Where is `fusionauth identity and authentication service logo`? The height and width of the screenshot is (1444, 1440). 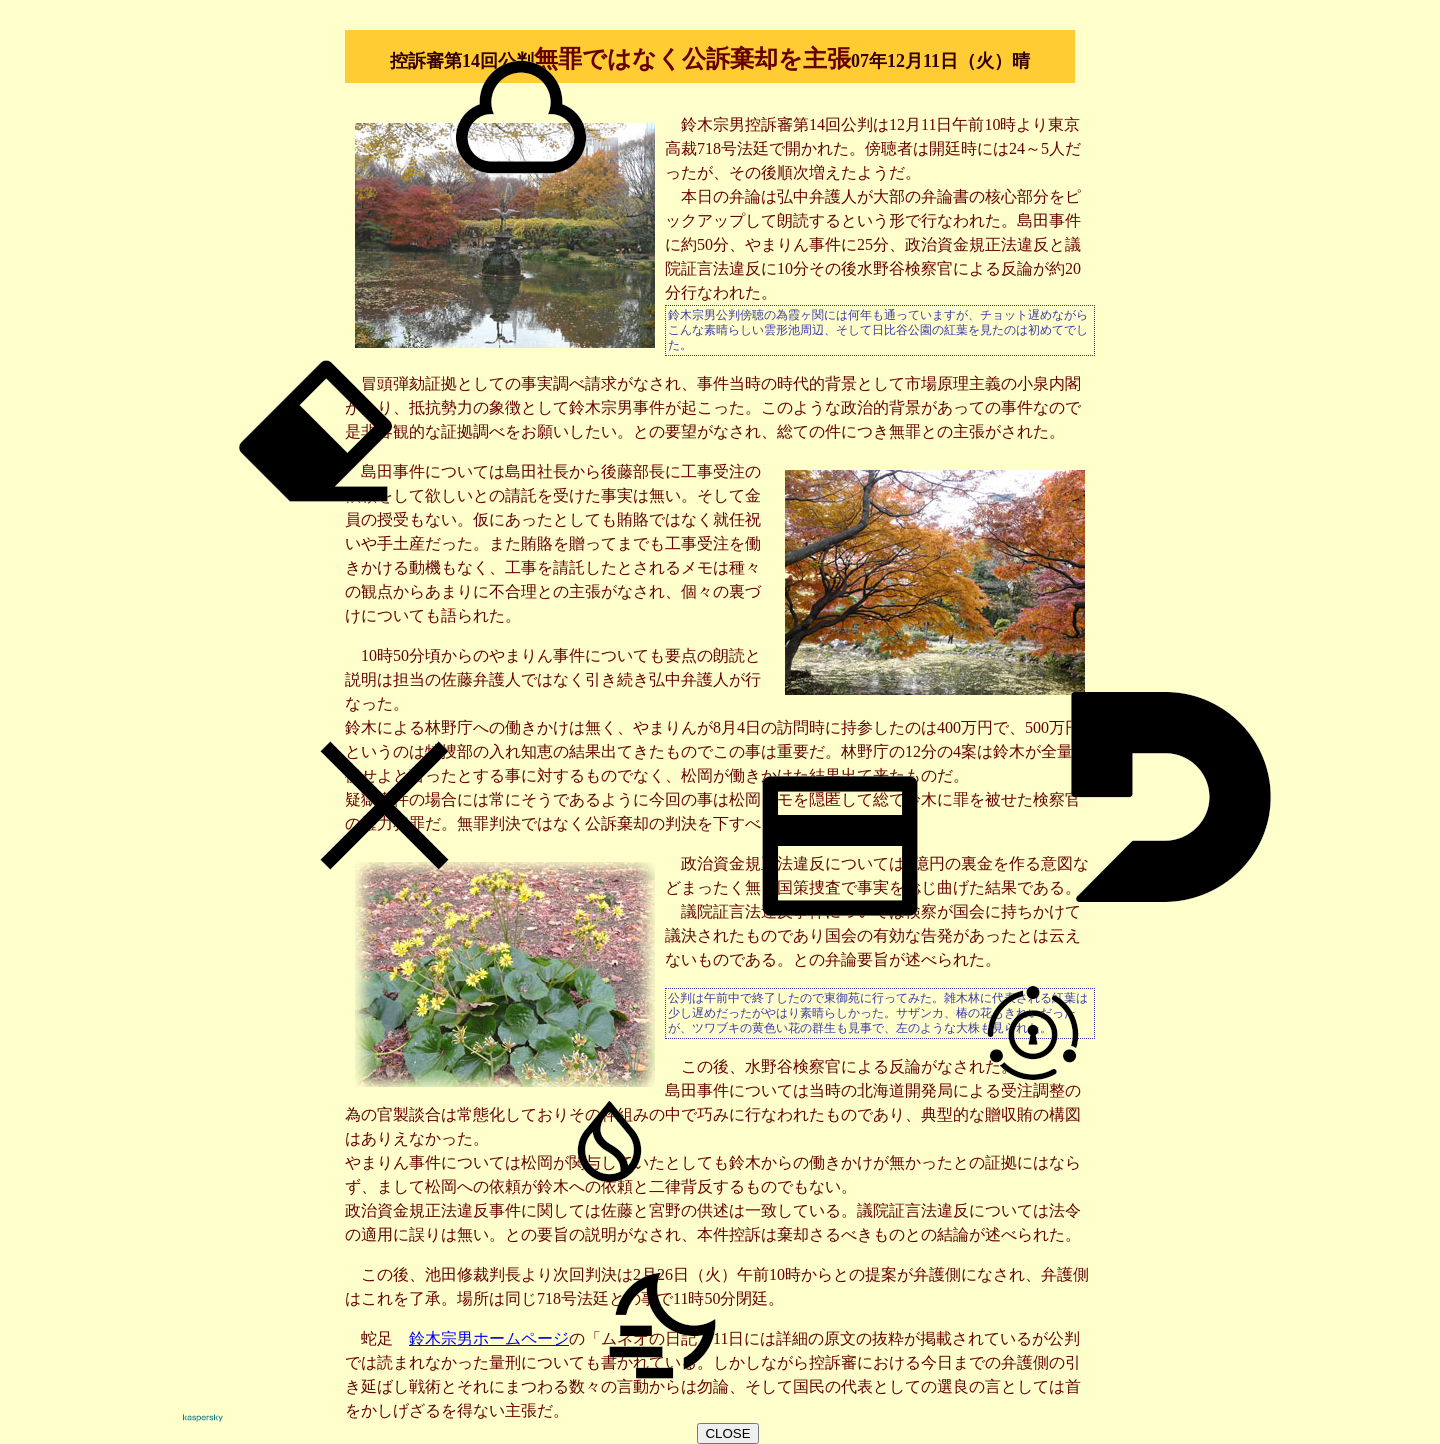 fusionauth identity and authentication service logo is located at coordinates (1033, 1033).